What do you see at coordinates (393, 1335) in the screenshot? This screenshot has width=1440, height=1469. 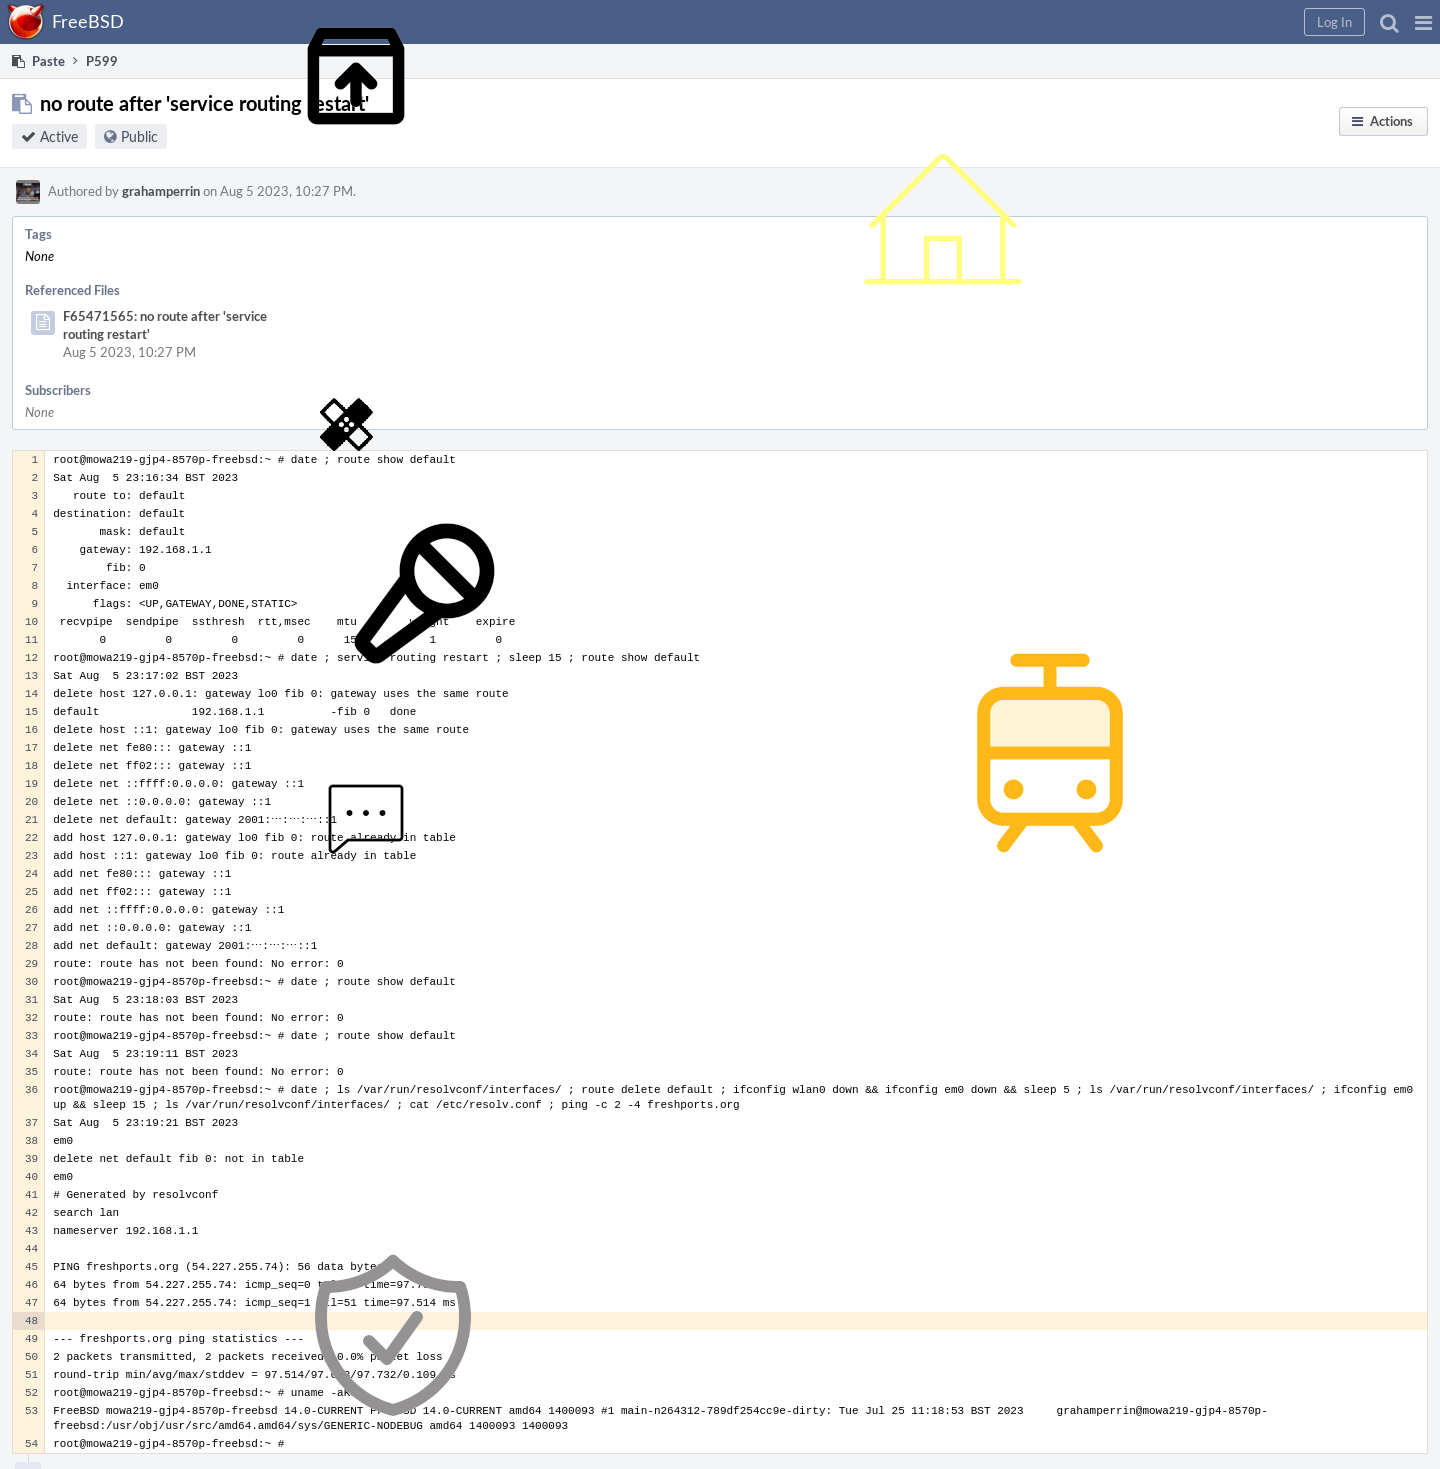 I see `indicates verified security or protection status` at bounding box center [393, 1335].